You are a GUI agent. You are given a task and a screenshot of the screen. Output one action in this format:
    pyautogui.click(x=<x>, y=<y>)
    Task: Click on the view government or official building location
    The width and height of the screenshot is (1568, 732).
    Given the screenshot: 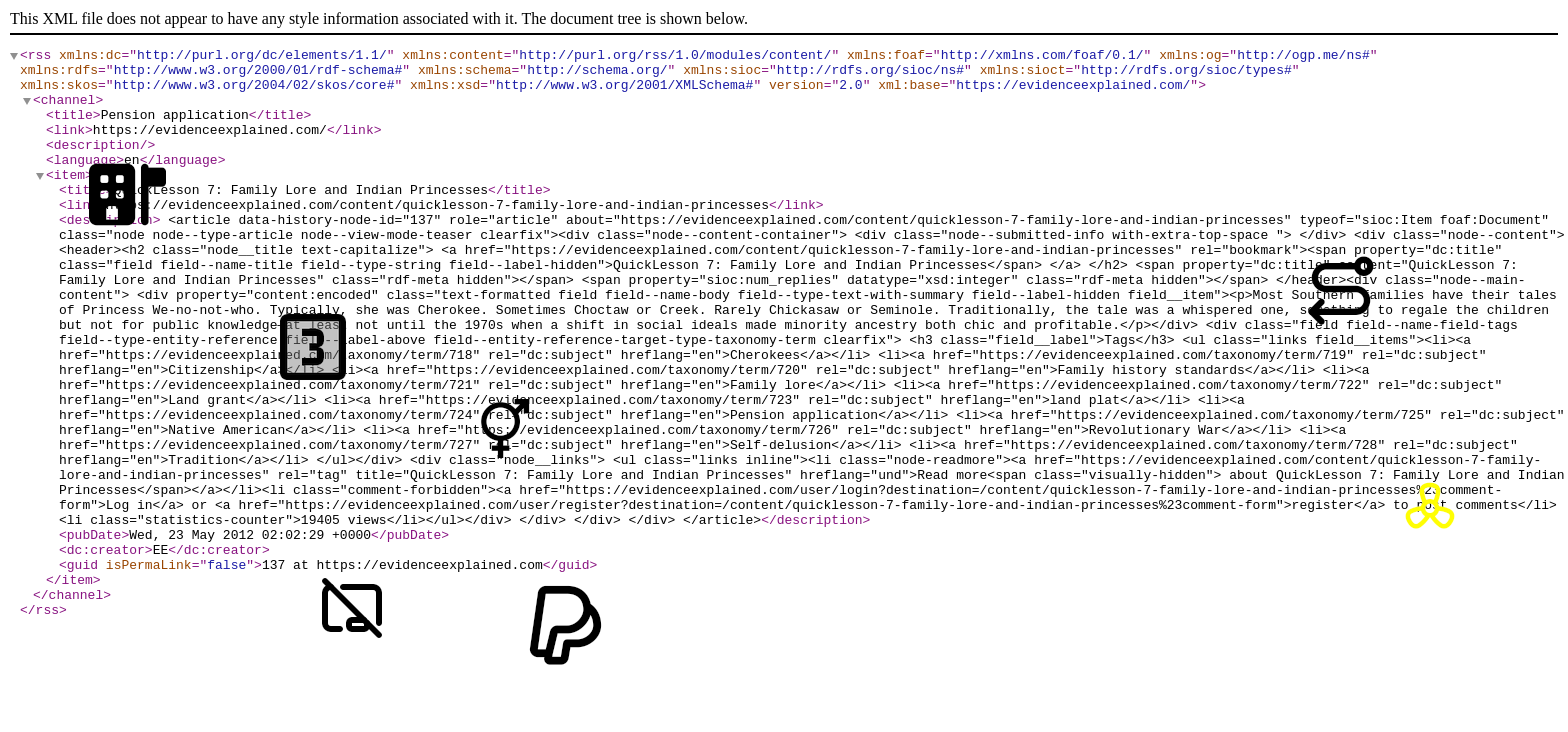 What is the action you would take?
    pyautogui.click(x=127, y=194)
    